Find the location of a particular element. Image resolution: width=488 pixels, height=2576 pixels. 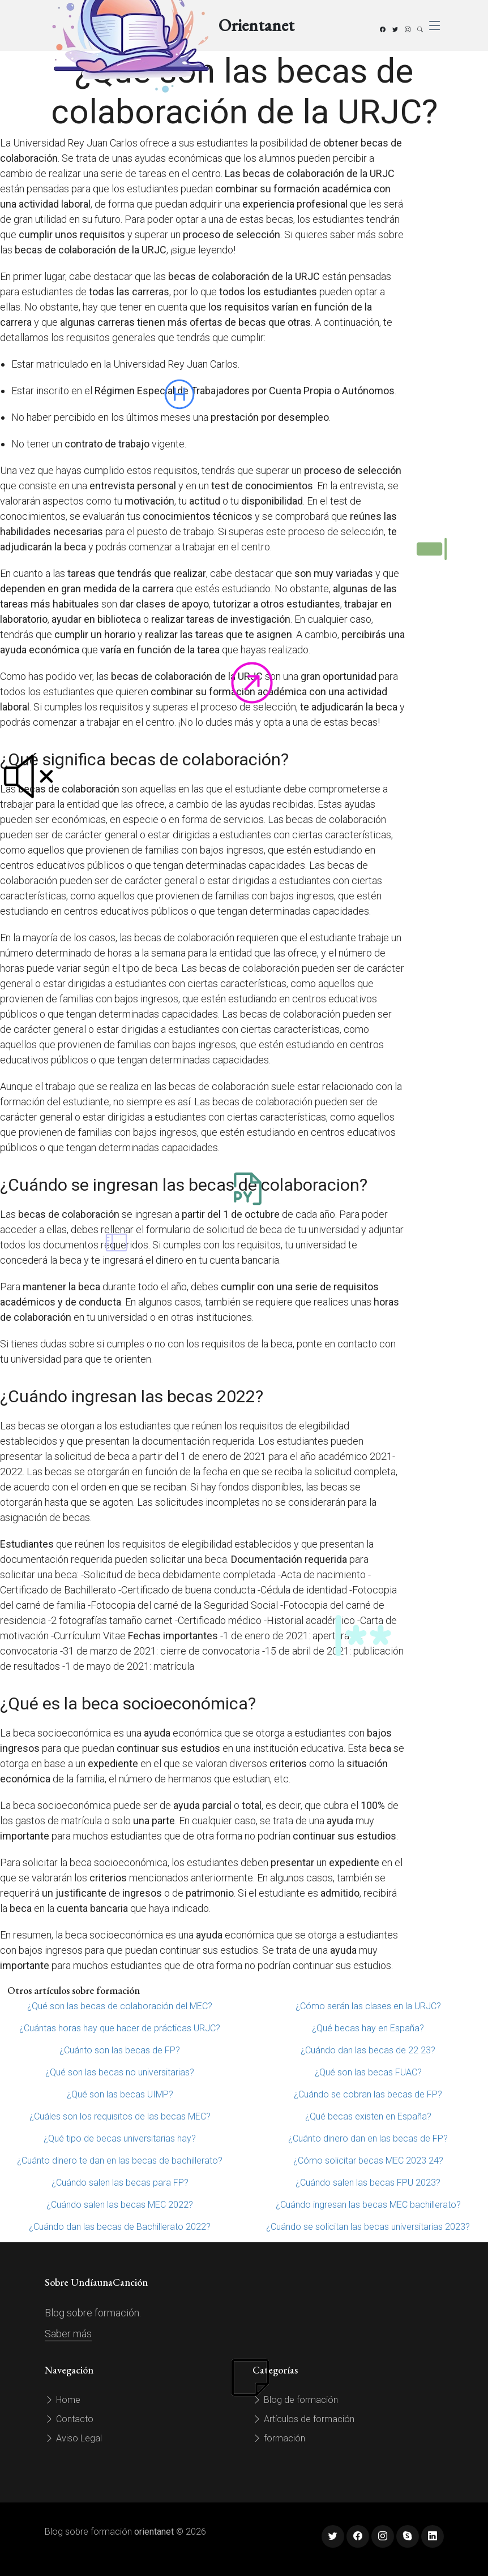

mute audio or sound is located at coordinates (27, 776).